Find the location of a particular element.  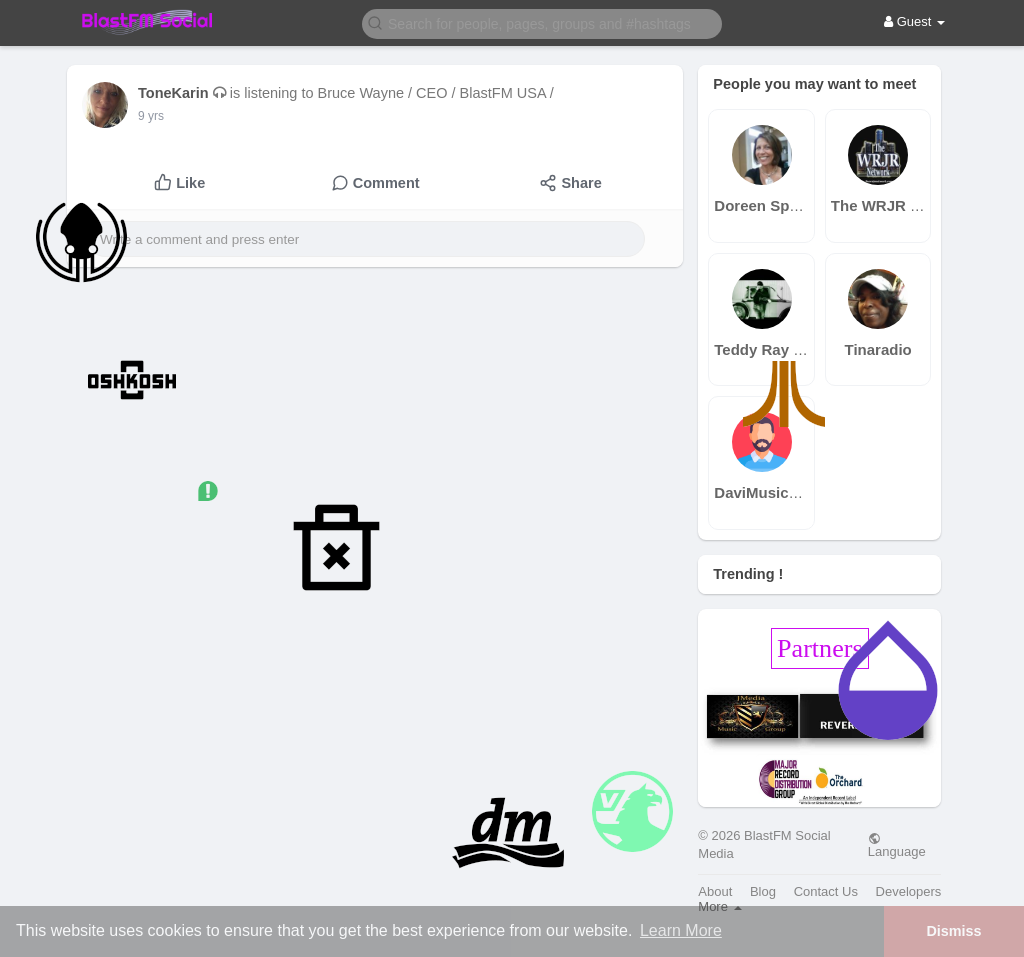

adjust color contrast settings is located at coordinates (888, 685).